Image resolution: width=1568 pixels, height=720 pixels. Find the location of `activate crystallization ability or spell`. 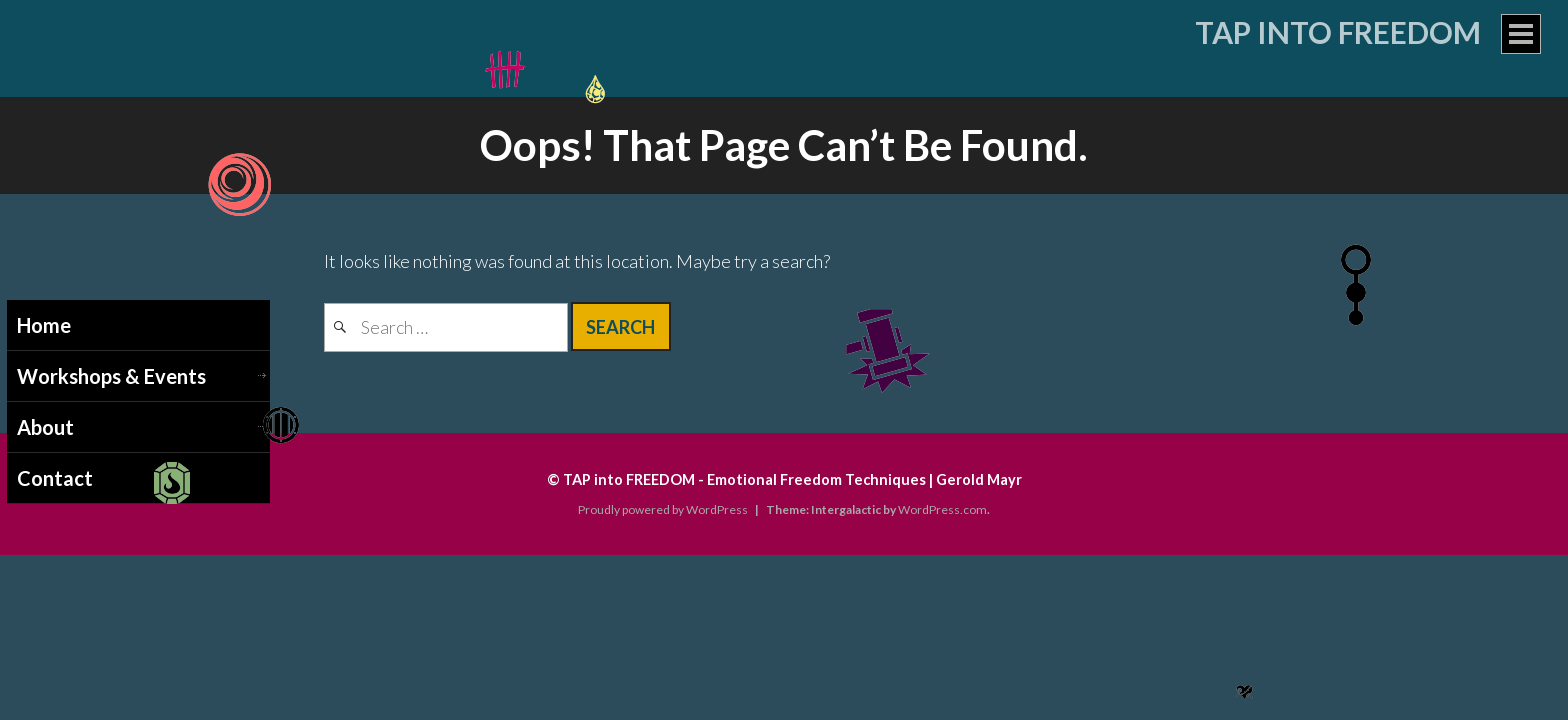

activate crystallization ability or spell is located at coordinates (595, 88).